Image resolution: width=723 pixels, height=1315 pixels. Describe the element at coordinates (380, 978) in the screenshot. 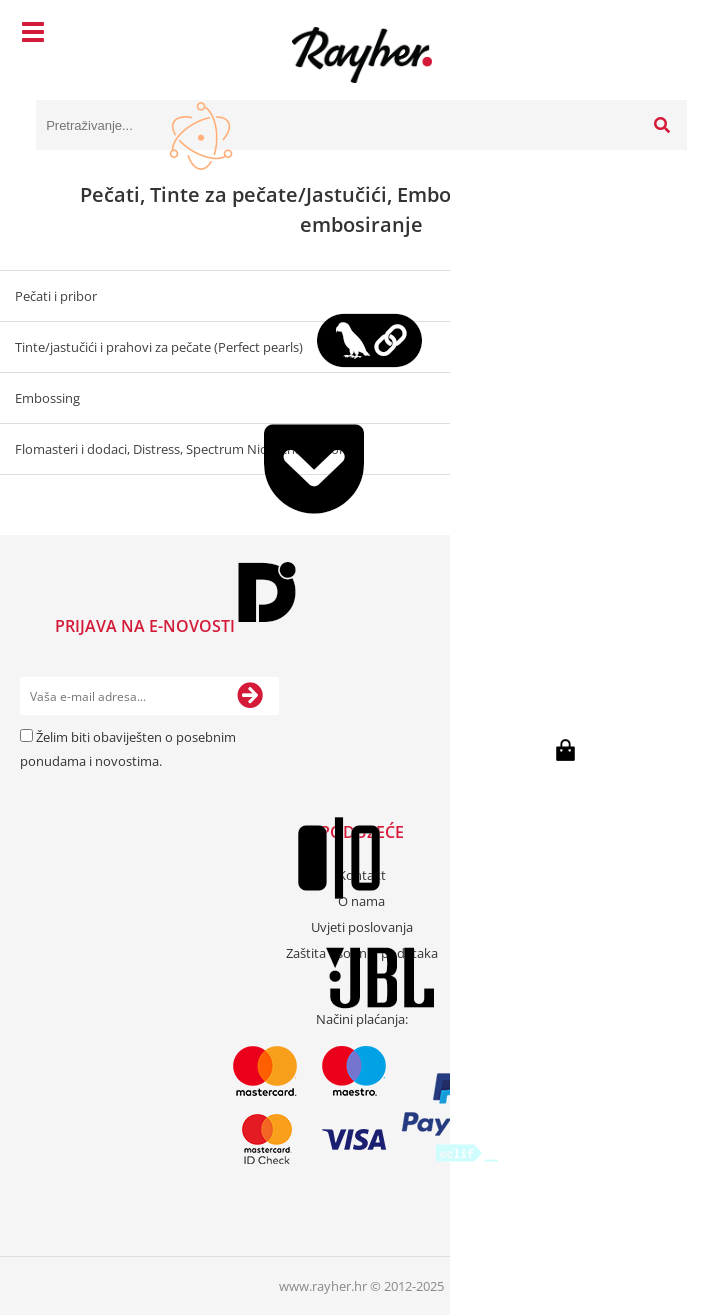

I see `JBL brand logo` at that location.